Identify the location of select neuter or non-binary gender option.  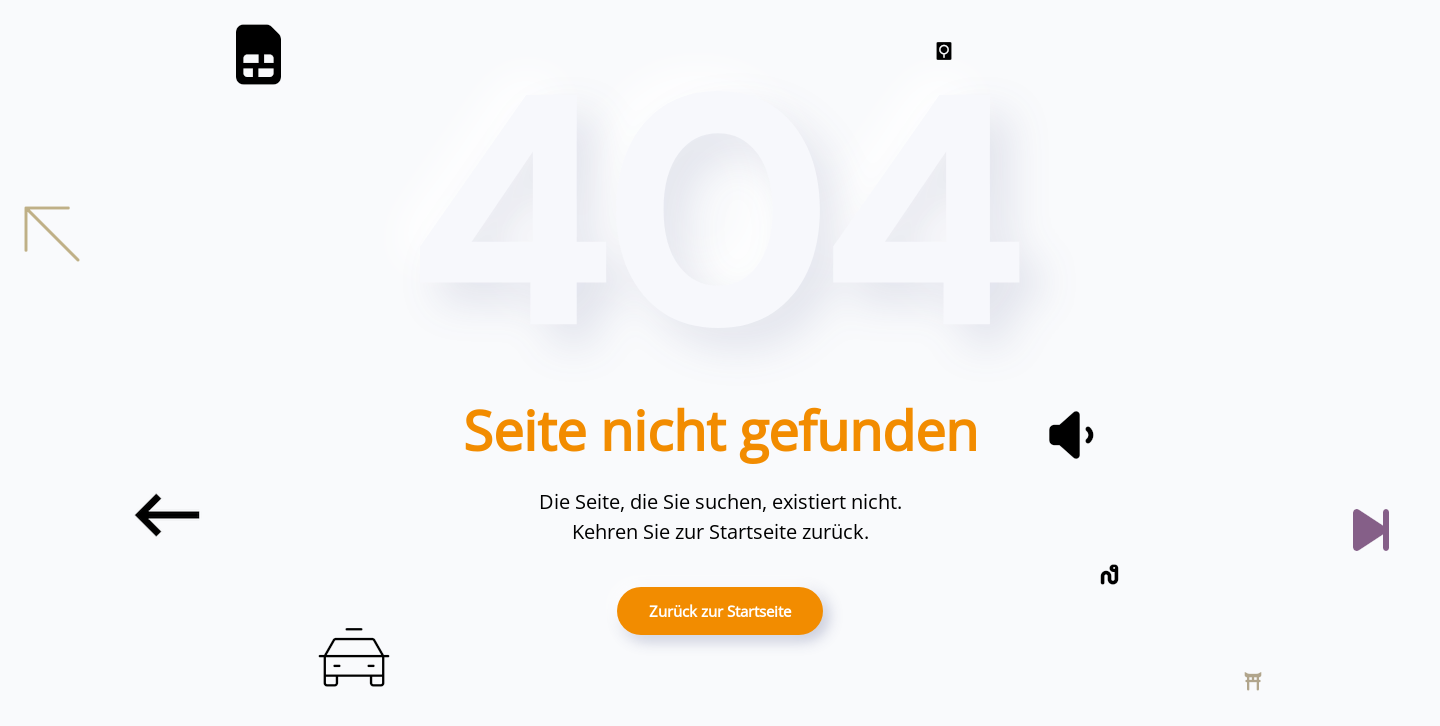
(944, 51).